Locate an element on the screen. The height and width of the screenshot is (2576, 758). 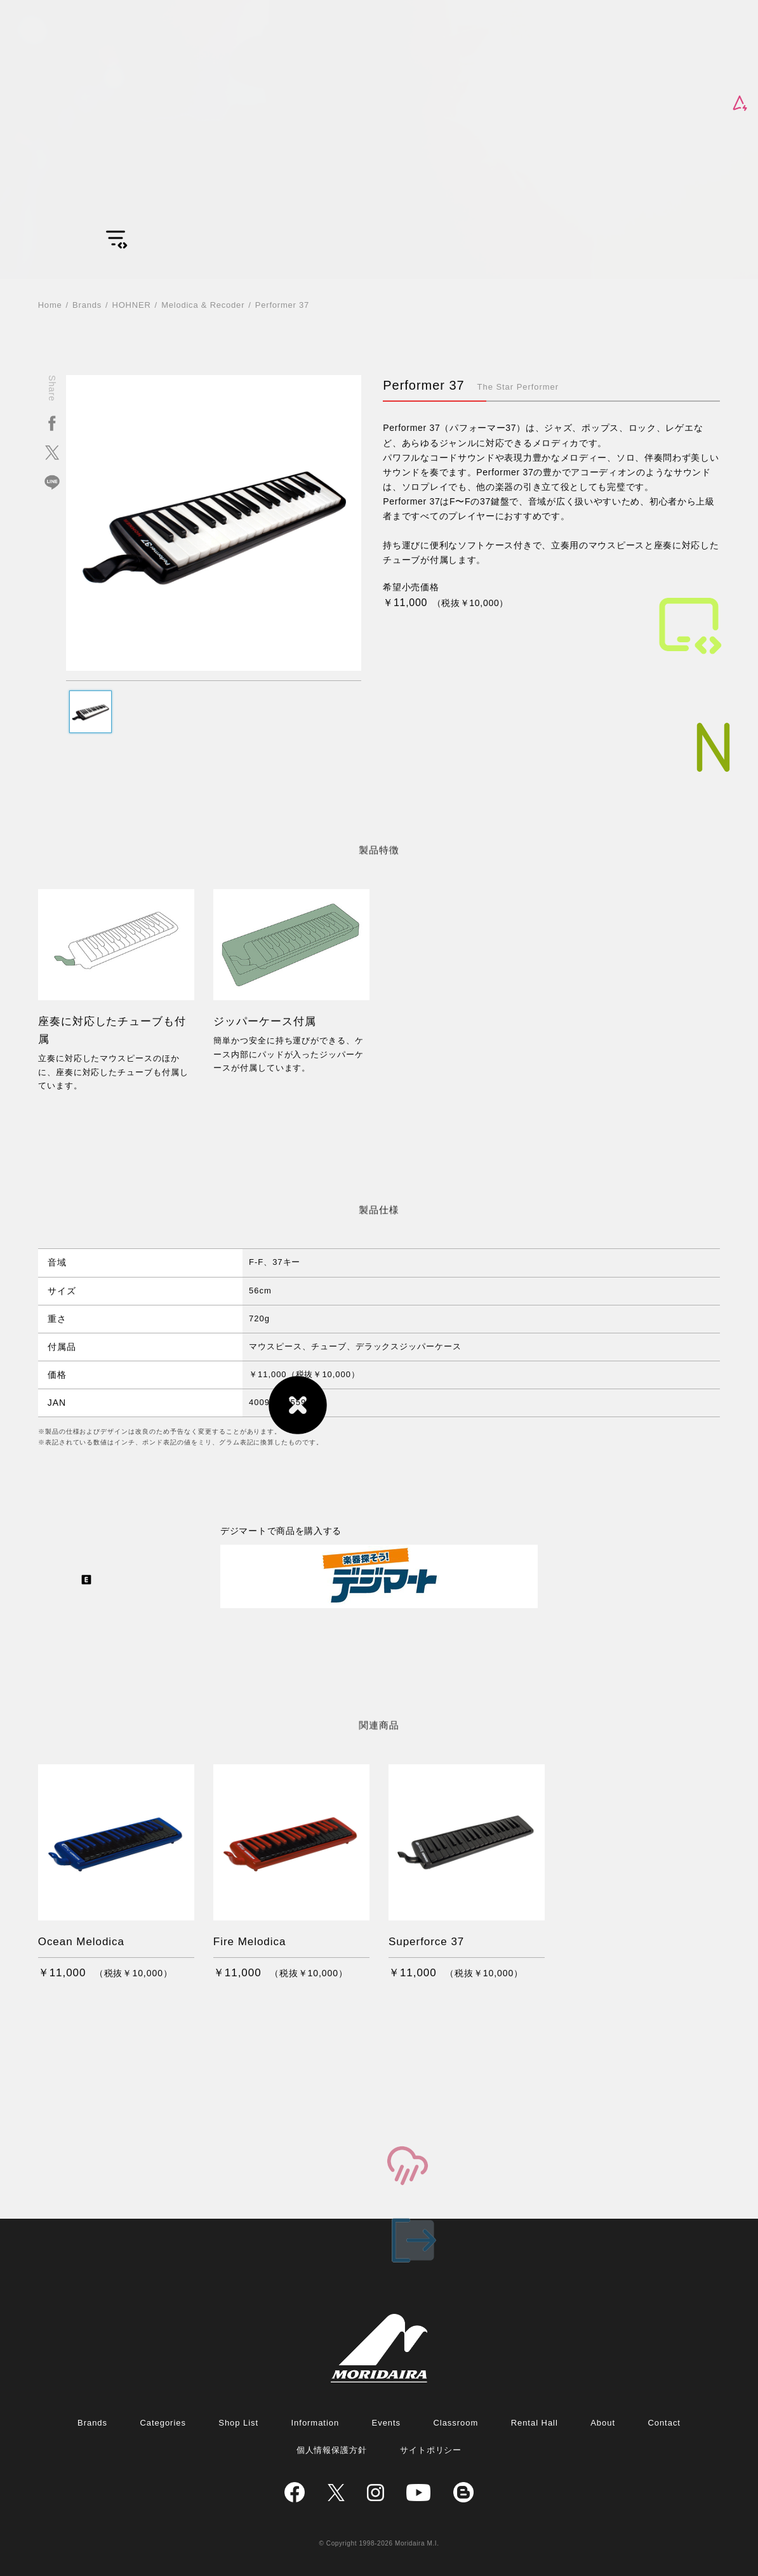
log out of your account is located at coordinates (412, 2240).